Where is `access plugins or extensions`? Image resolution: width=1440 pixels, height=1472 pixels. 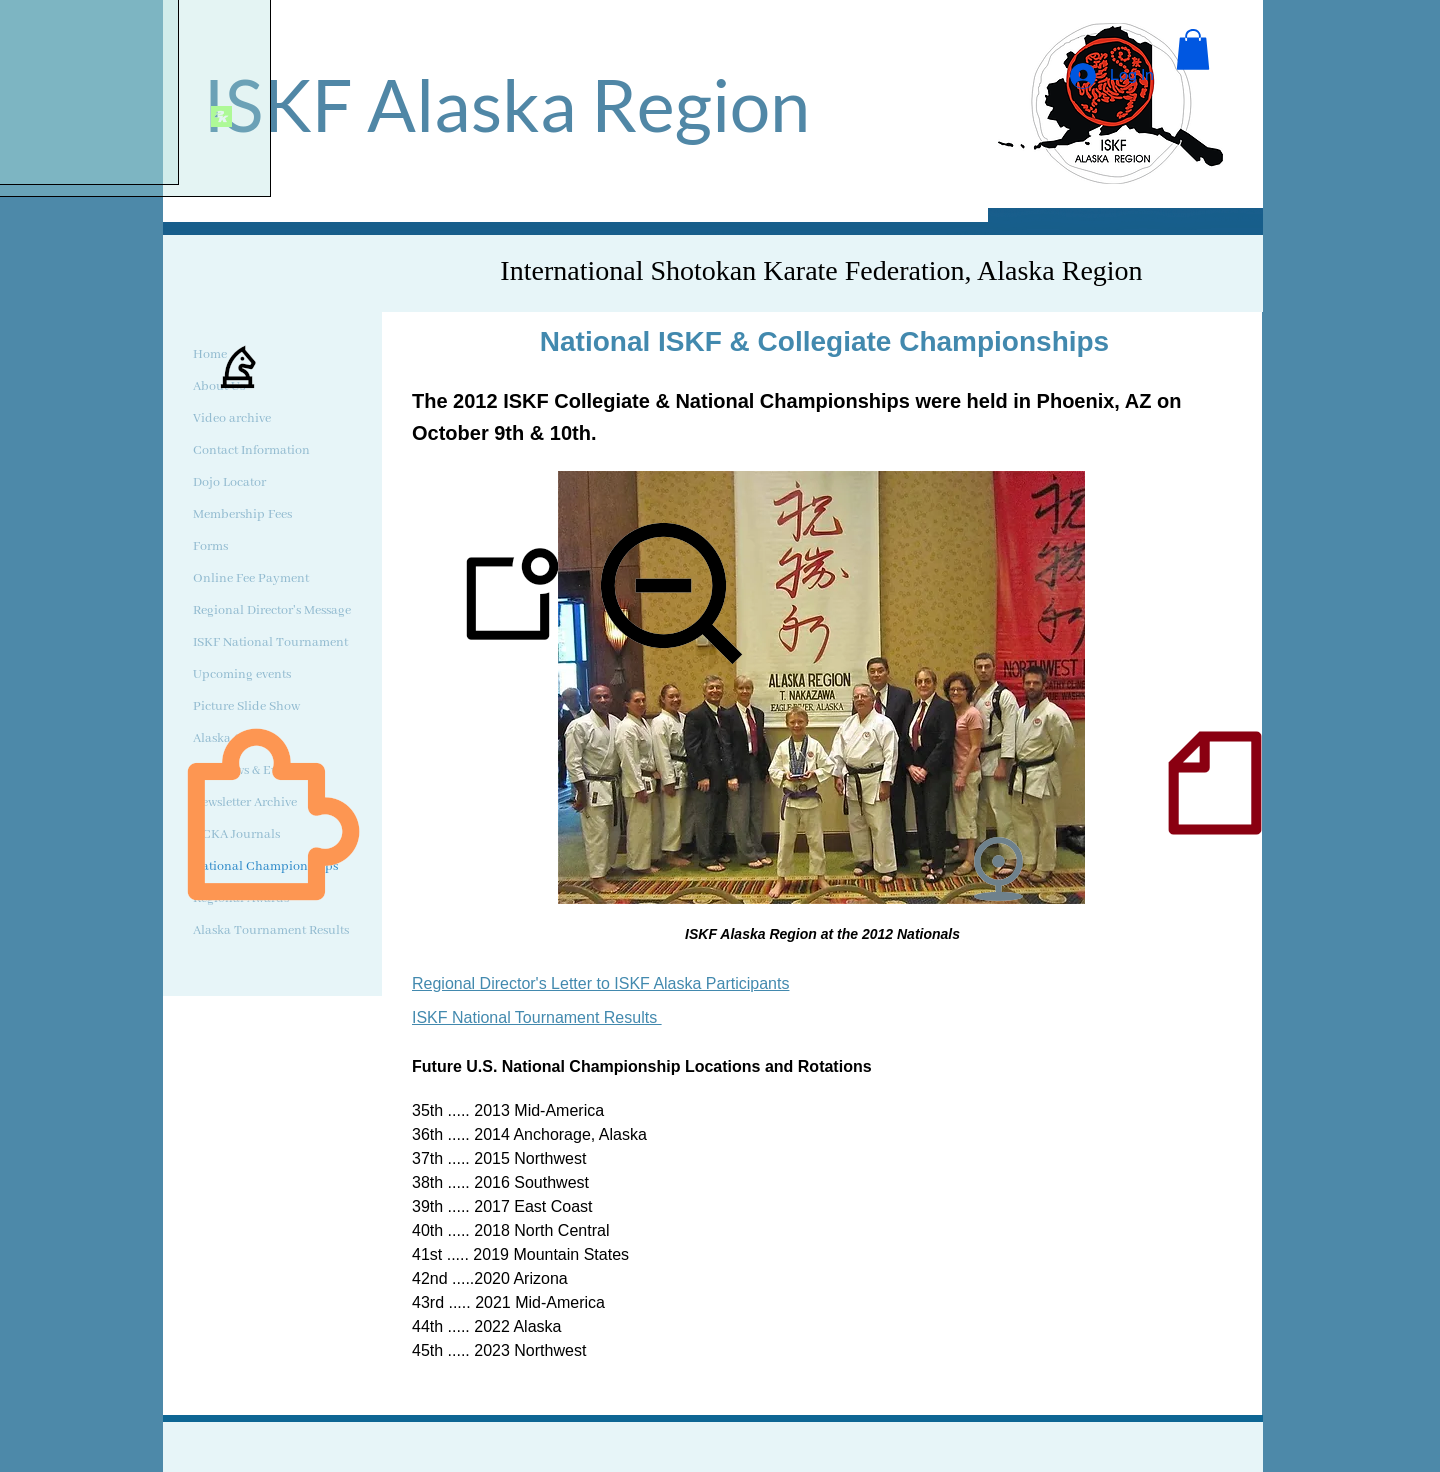 access plugins or extensions is located at coordinates (265, 823).